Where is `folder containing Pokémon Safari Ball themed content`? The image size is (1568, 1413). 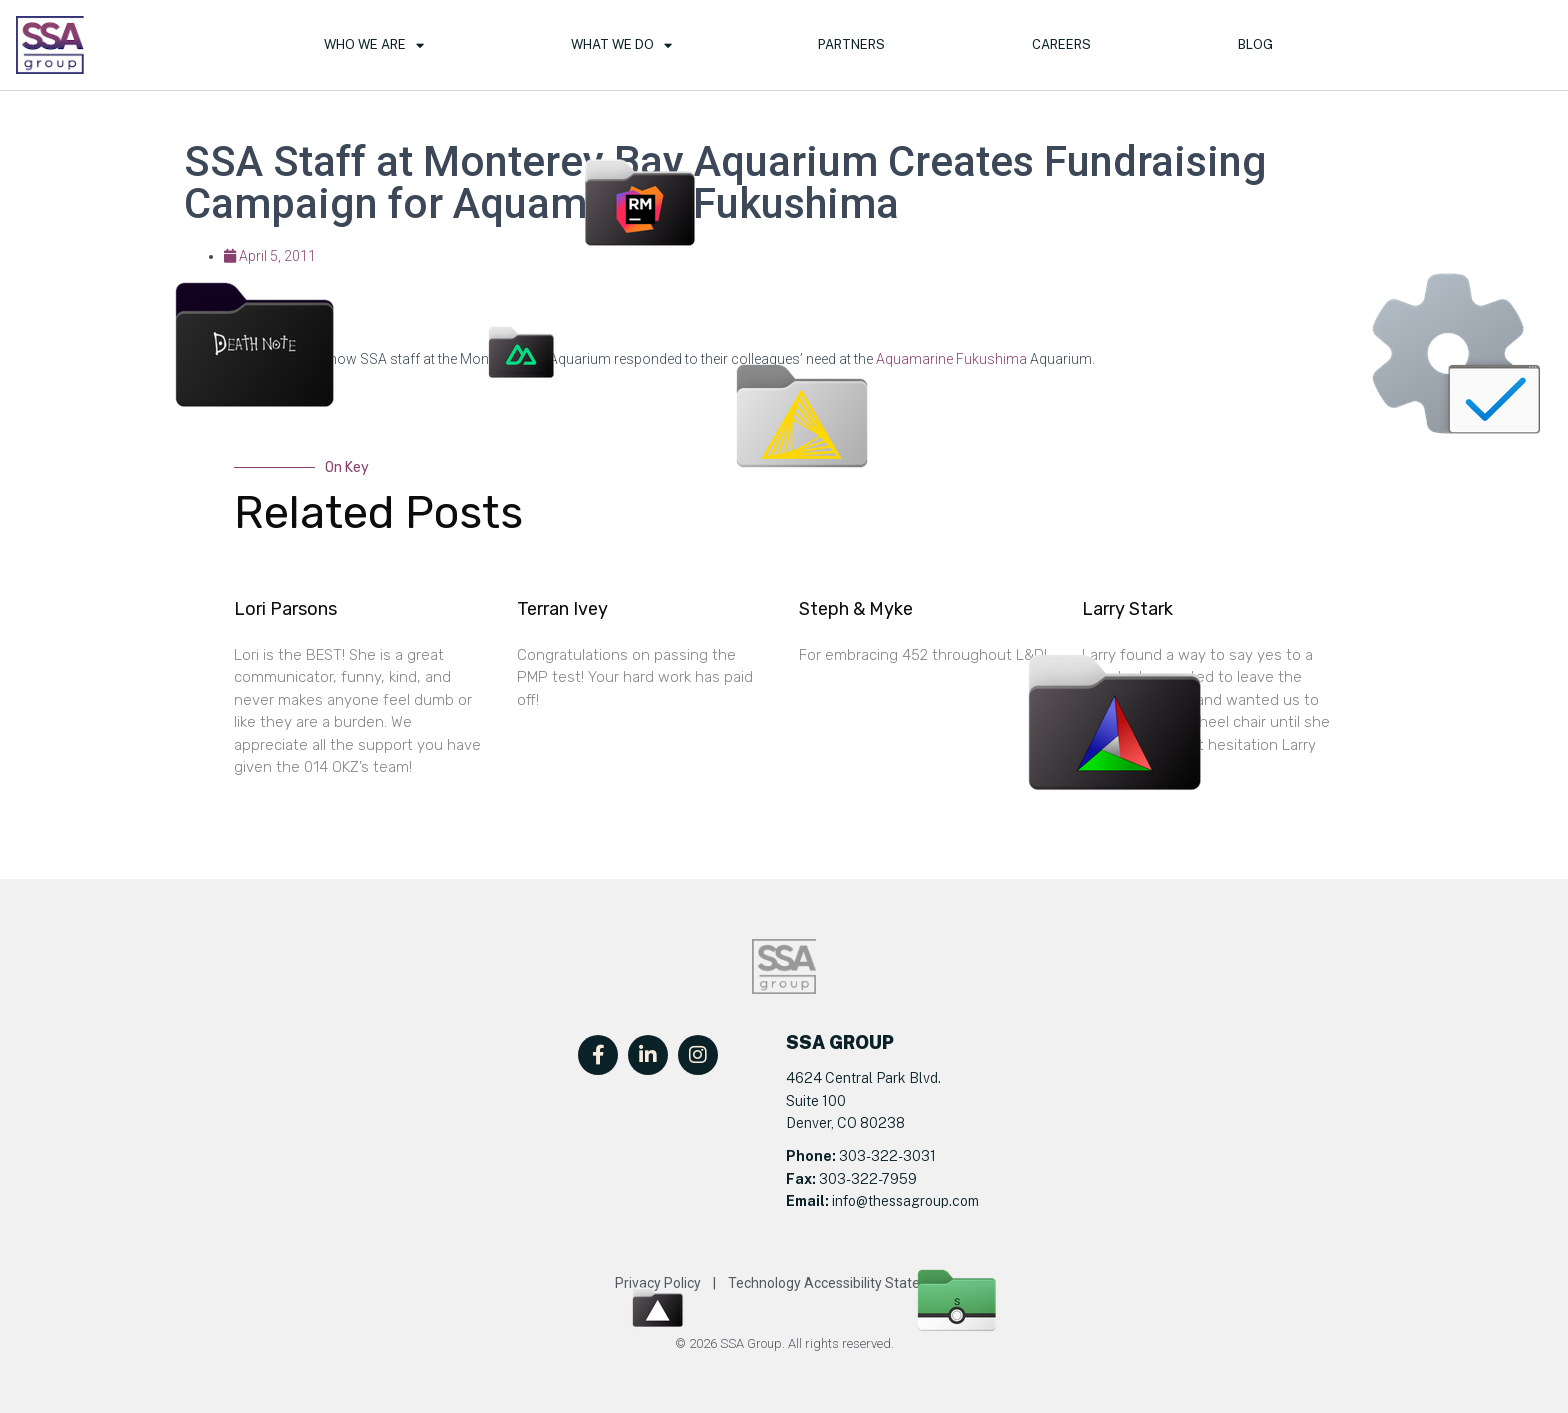 folder containing Pokémon Safari Ball themed content is located at coordinates (956, 1302).